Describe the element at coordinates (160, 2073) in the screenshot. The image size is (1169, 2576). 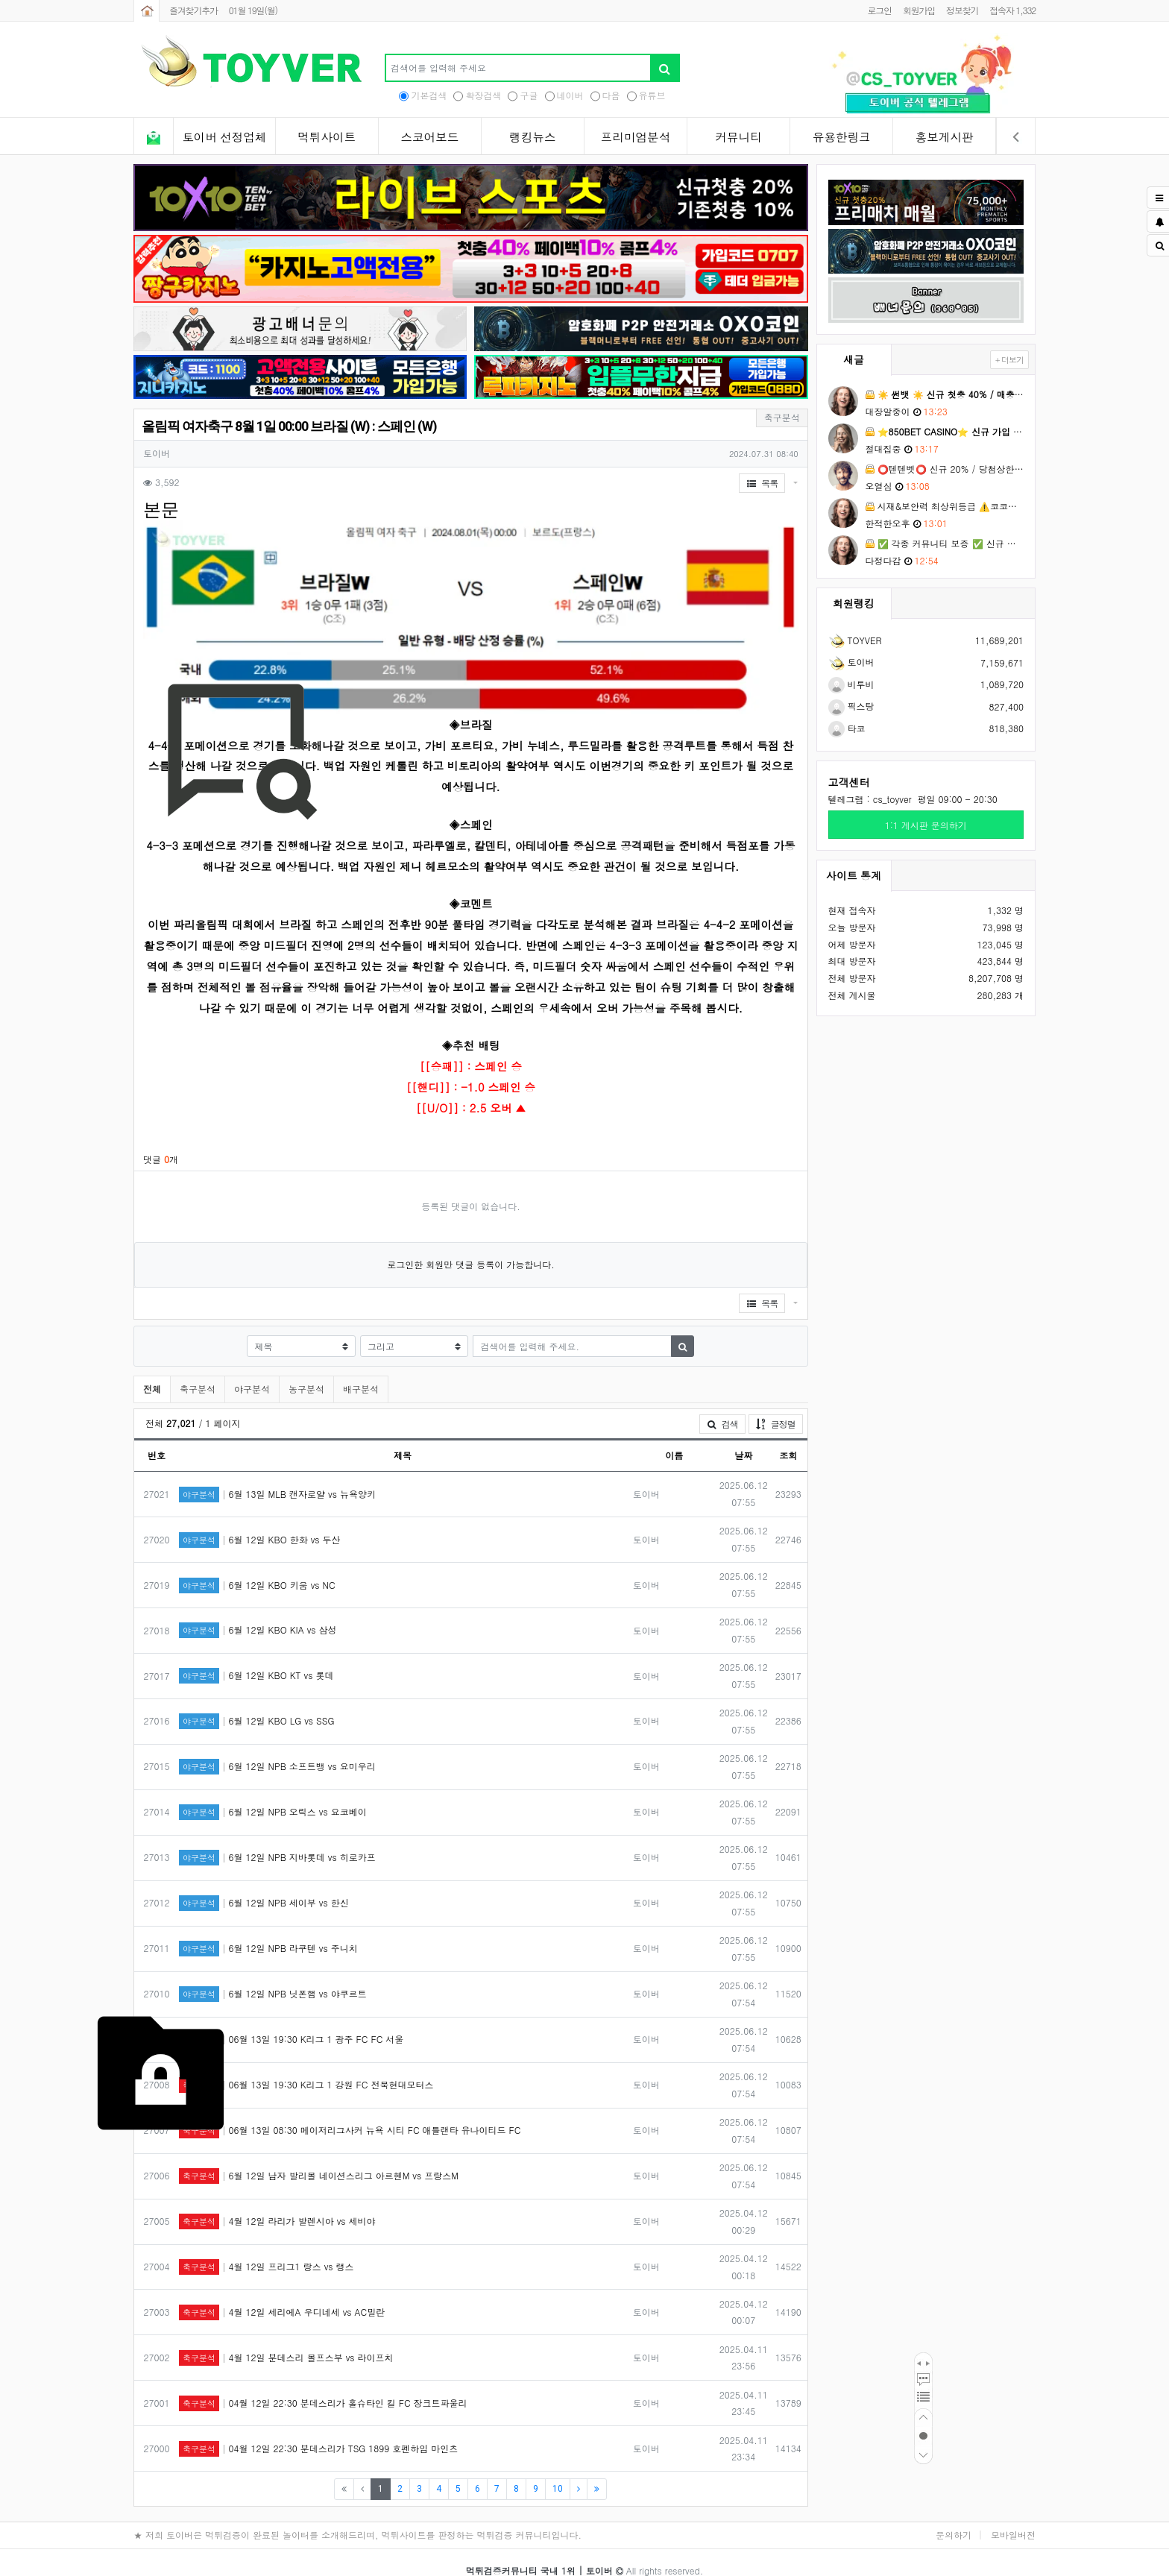
I see `access a password-protected folder` at that location.